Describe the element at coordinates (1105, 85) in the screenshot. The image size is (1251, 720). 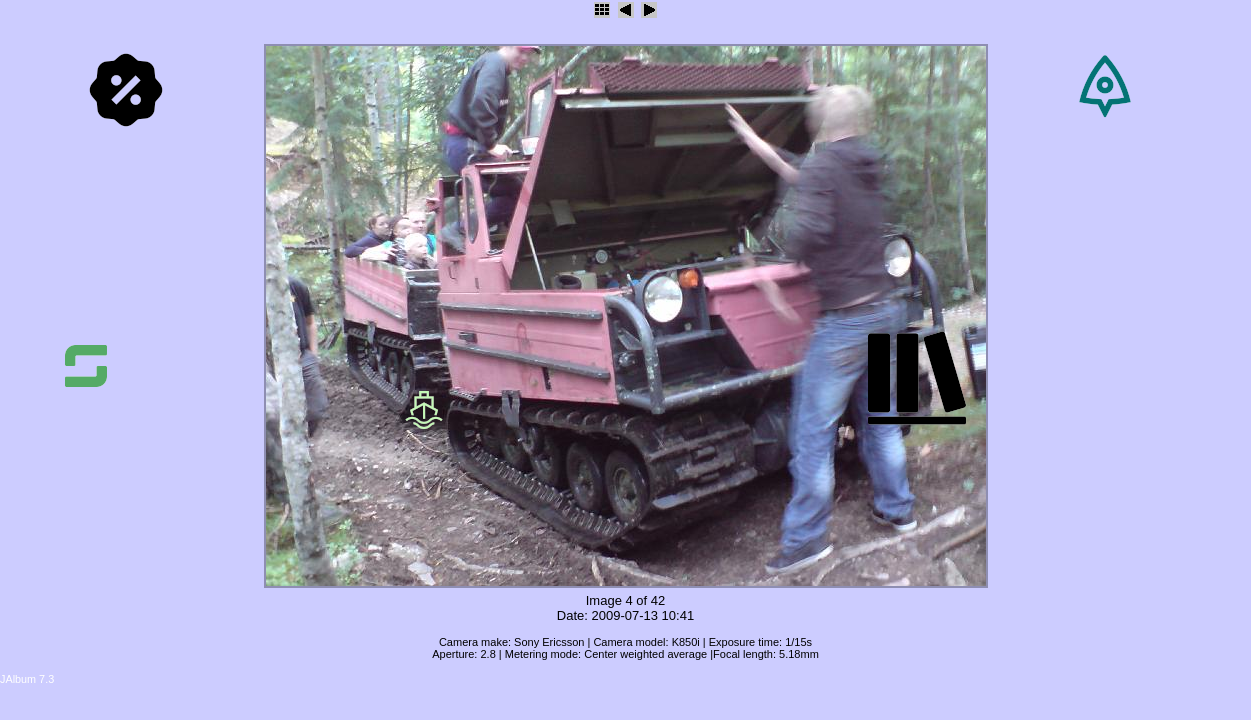
I see `launch or explore a space-themed app` at that location.